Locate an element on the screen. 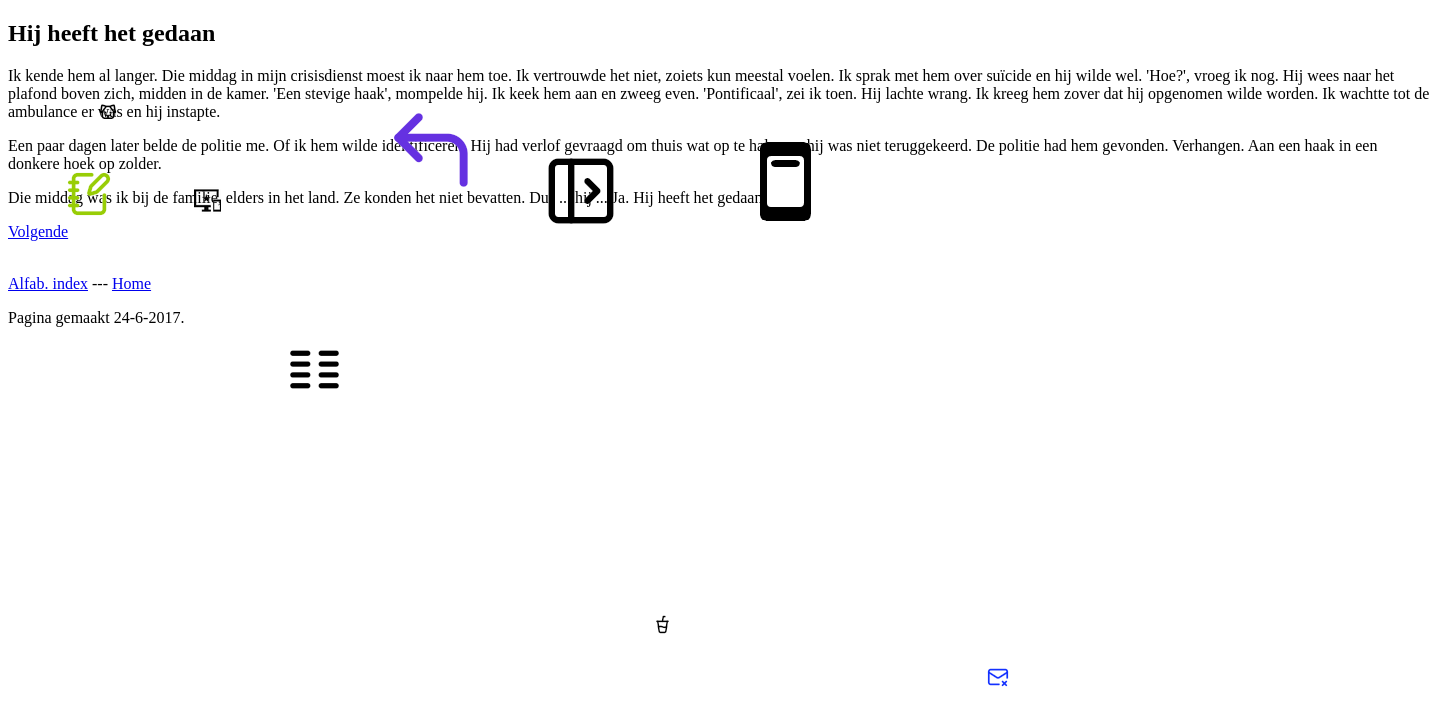 This screenshot has width=1440, height=720. order a beverage or drink is located at coordinates (662, 624).